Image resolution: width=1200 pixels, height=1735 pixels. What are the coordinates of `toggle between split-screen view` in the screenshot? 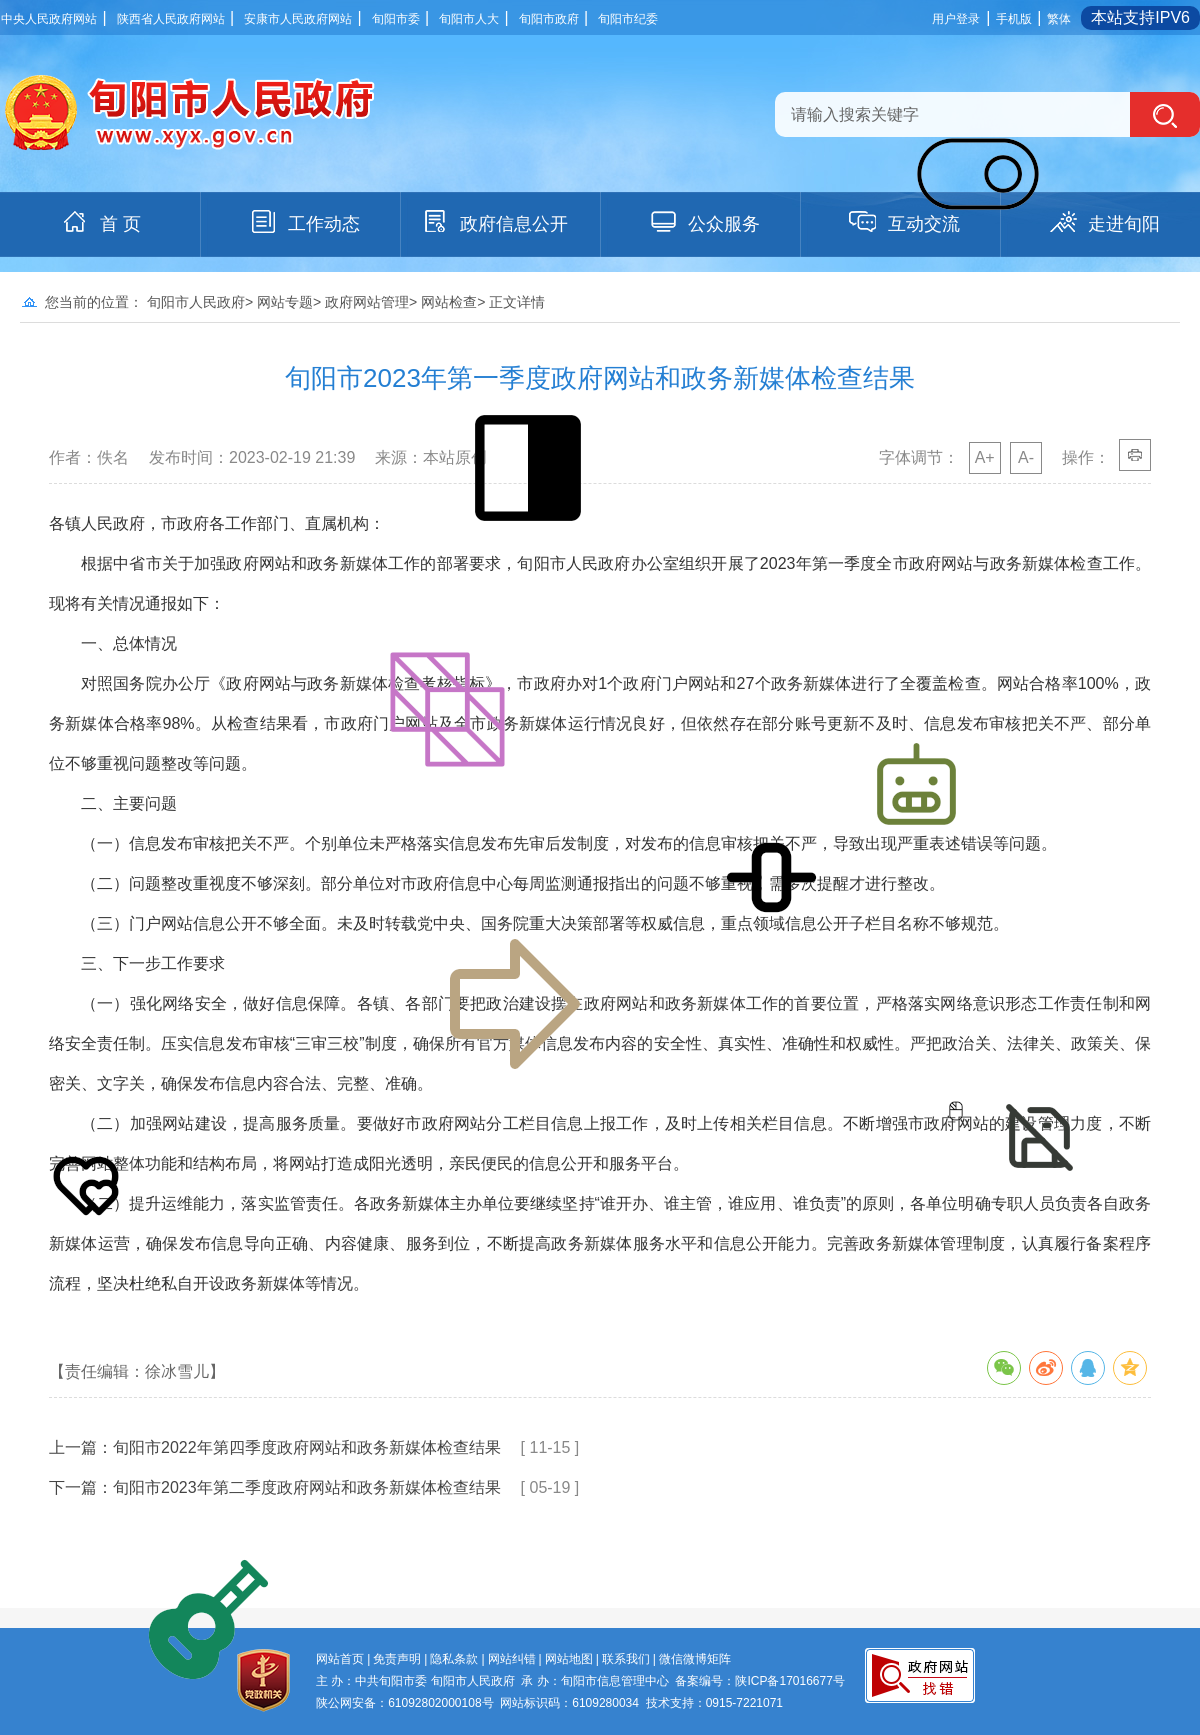 It's located at (528, 468).